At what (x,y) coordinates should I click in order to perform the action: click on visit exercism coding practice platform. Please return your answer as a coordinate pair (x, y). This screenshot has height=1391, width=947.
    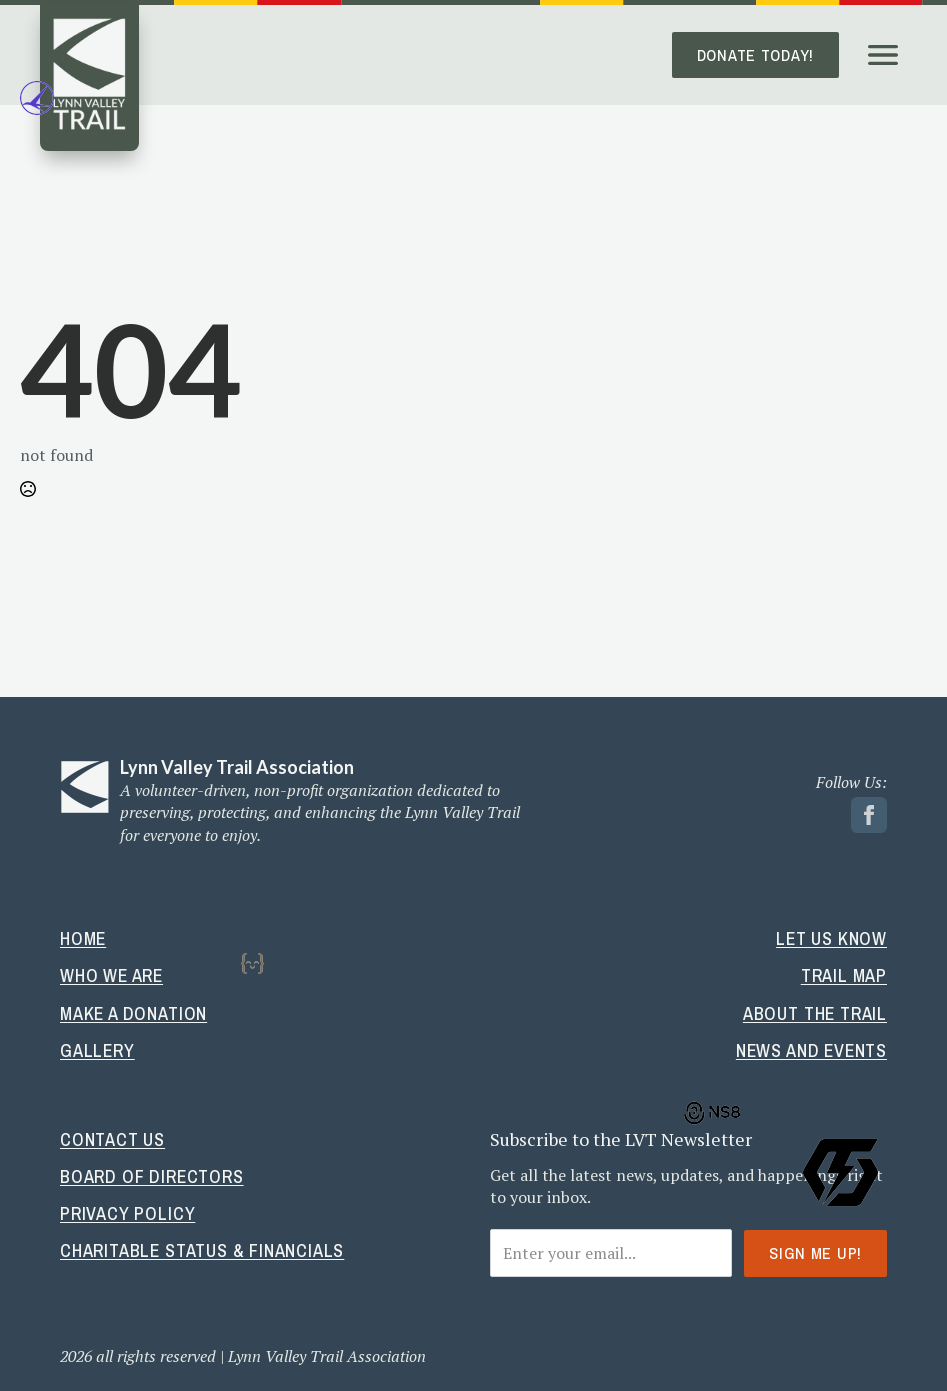
    Looking at the image, I should click on (252, 963).